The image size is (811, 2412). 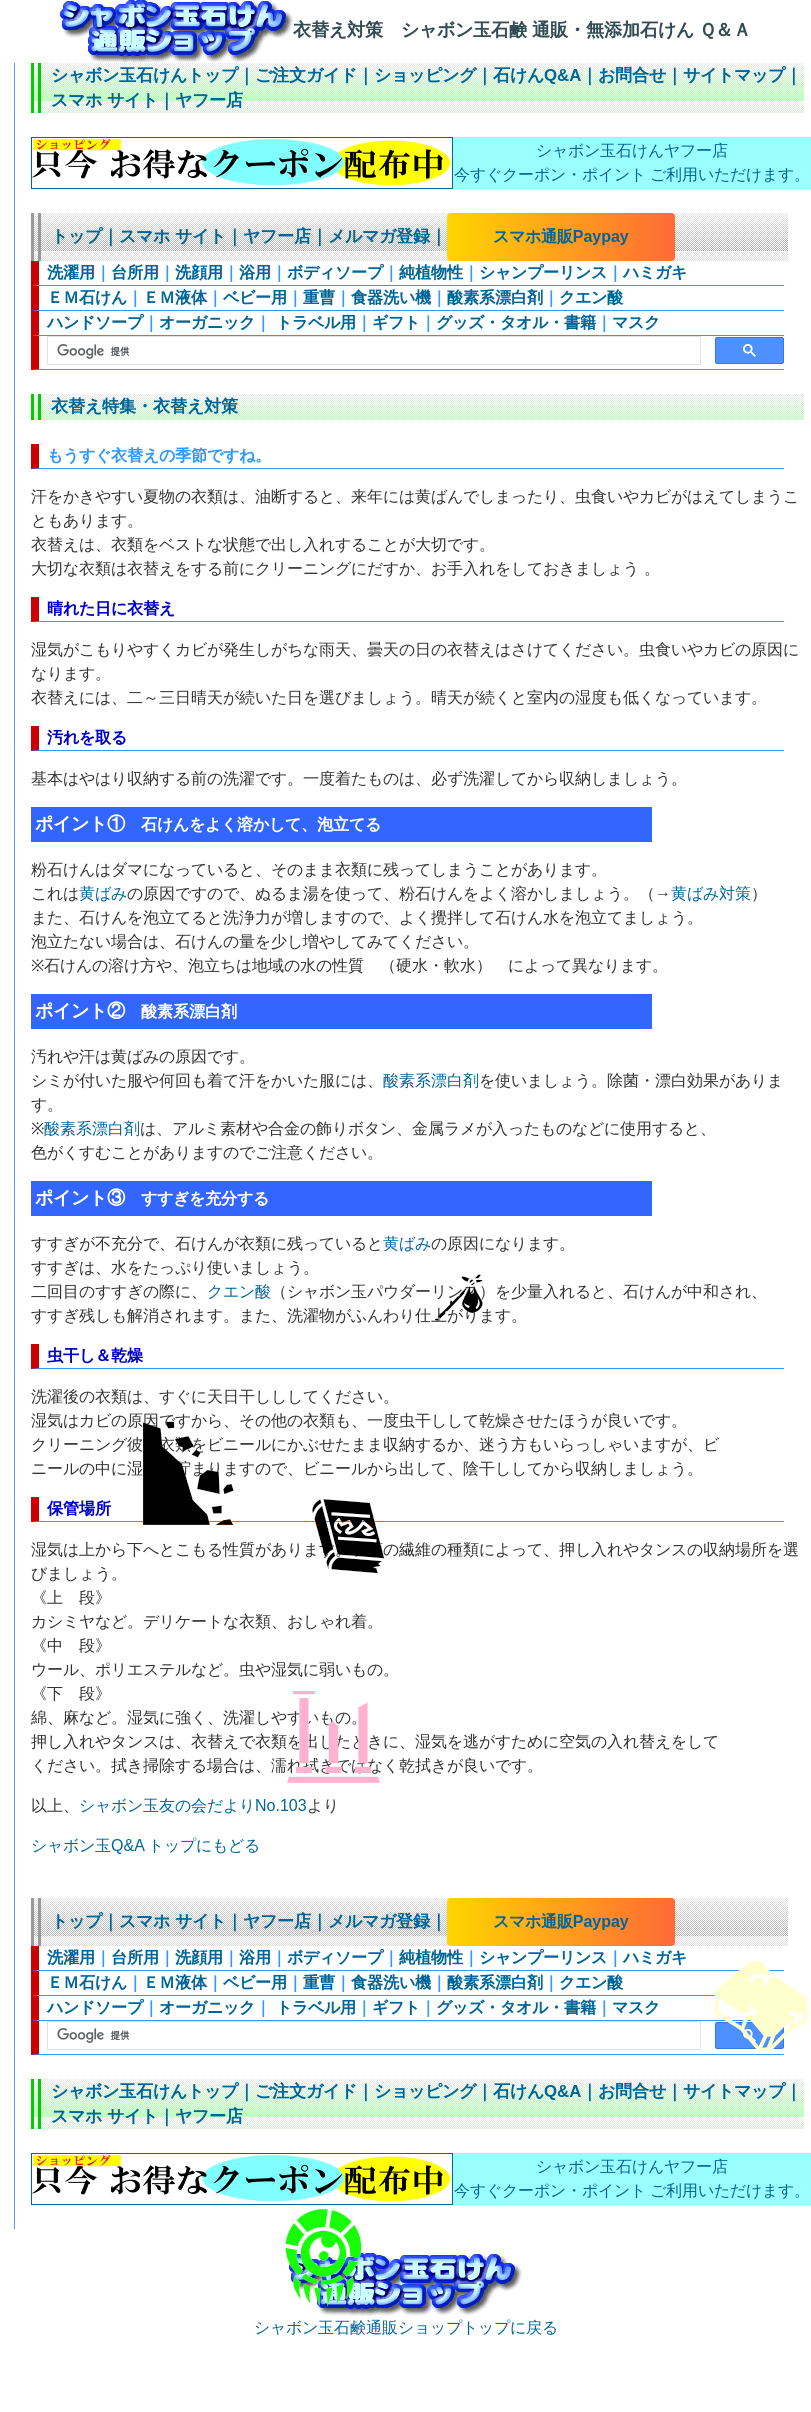 I want to click on view your library or book collection, so click(x=348, y=1536).